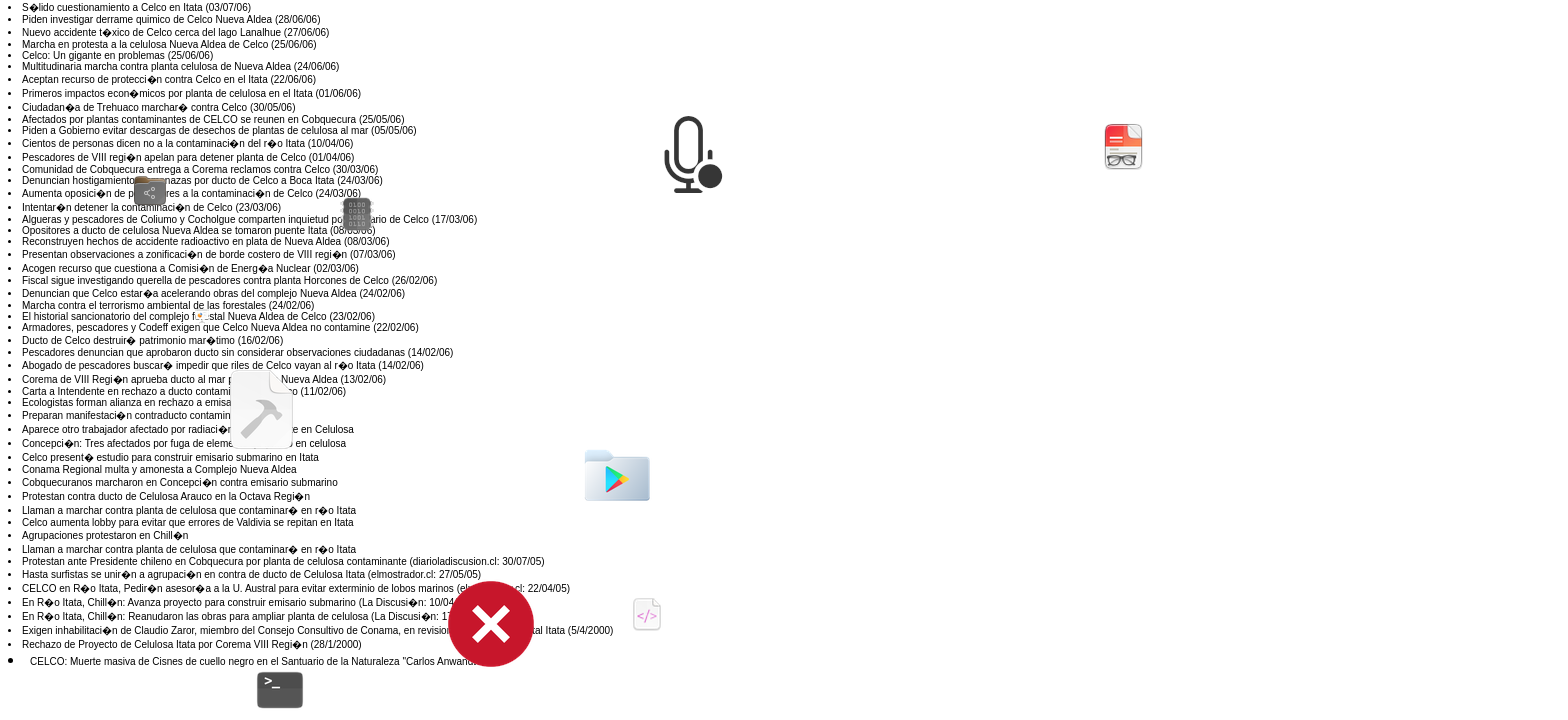  Describe the element at coordinates (617, 477) in the screenshot. I see `open folder containing google play store downloads` at that location.